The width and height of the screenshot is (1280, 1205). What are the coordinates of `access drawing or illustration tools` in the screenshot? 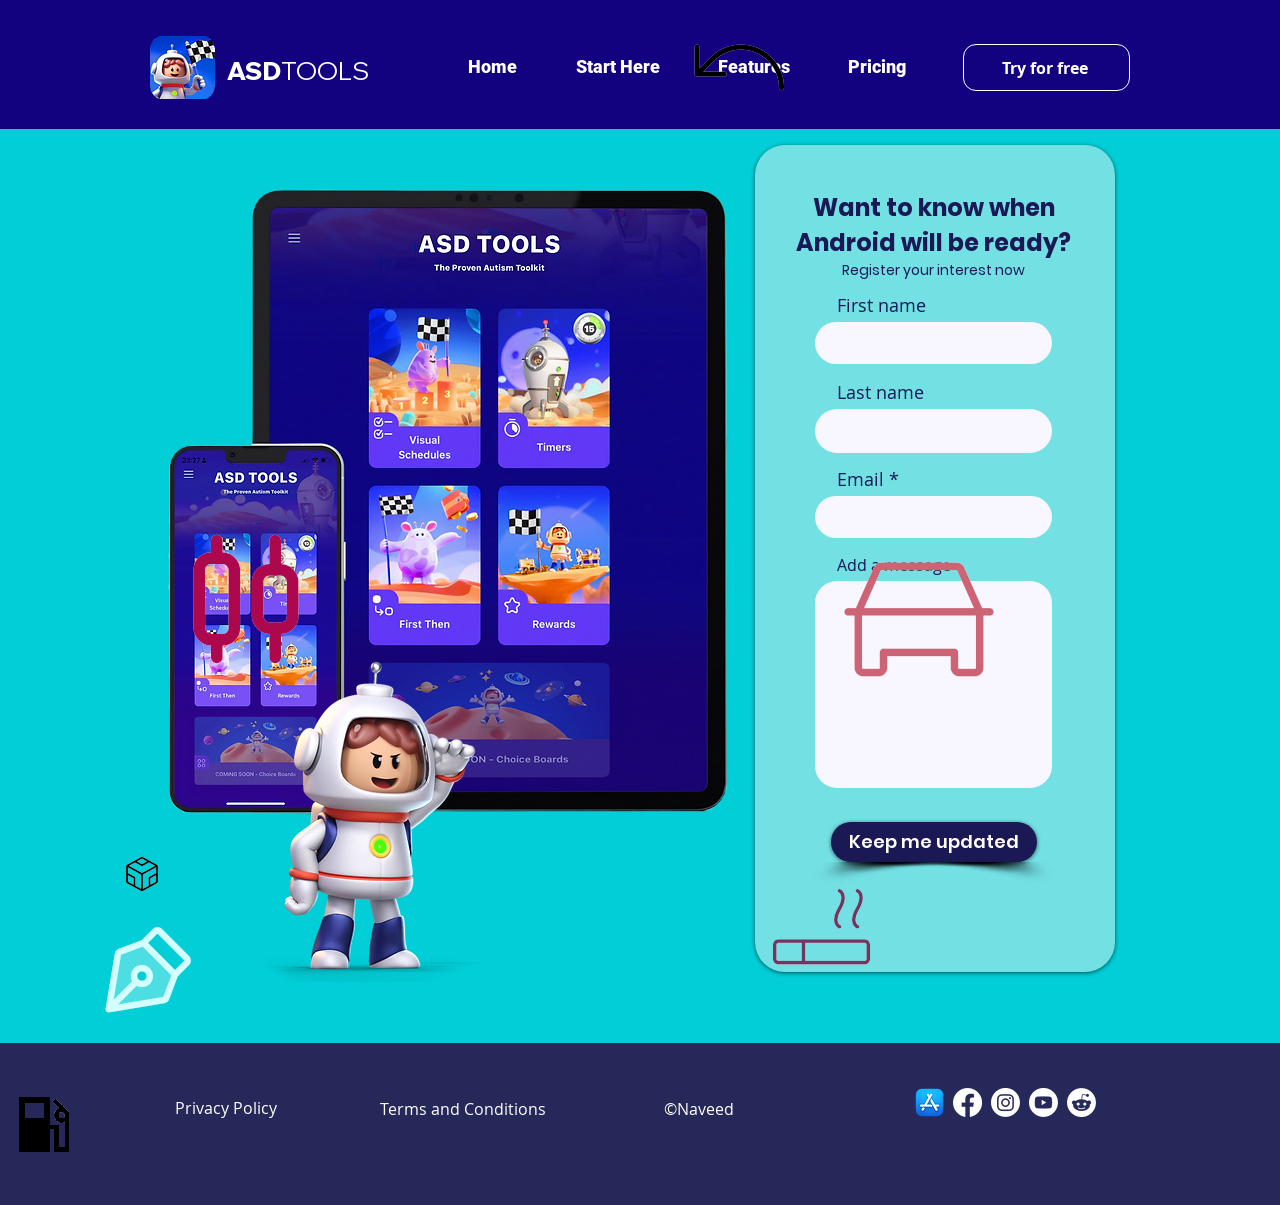 It's located at (143, 974).